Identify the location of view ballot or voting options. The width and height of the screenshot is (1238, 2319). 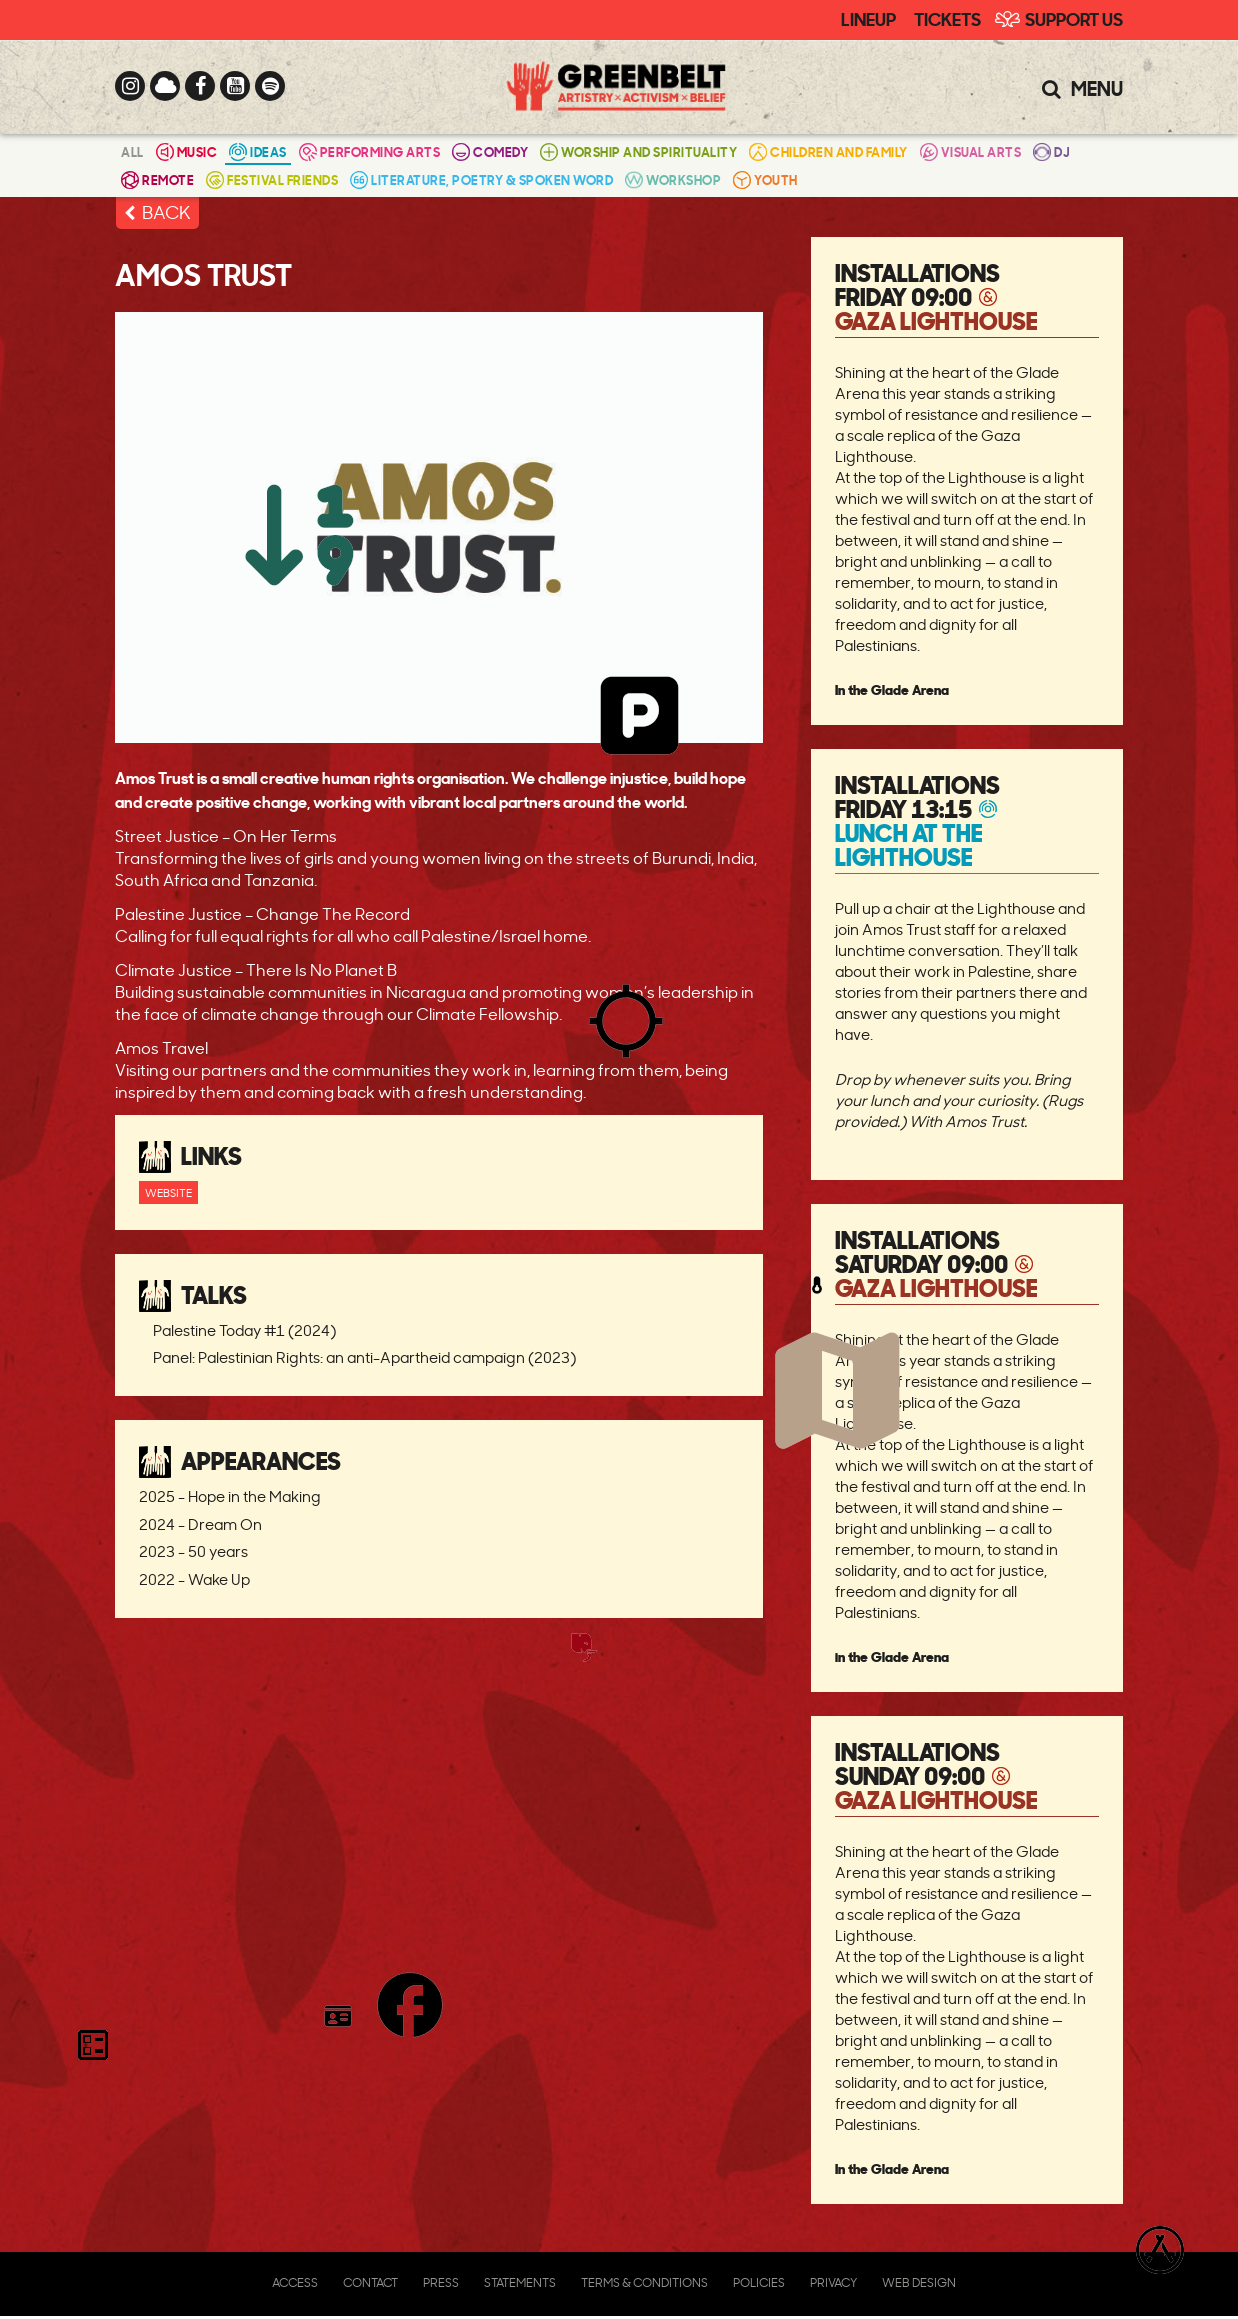
(93, 2045).